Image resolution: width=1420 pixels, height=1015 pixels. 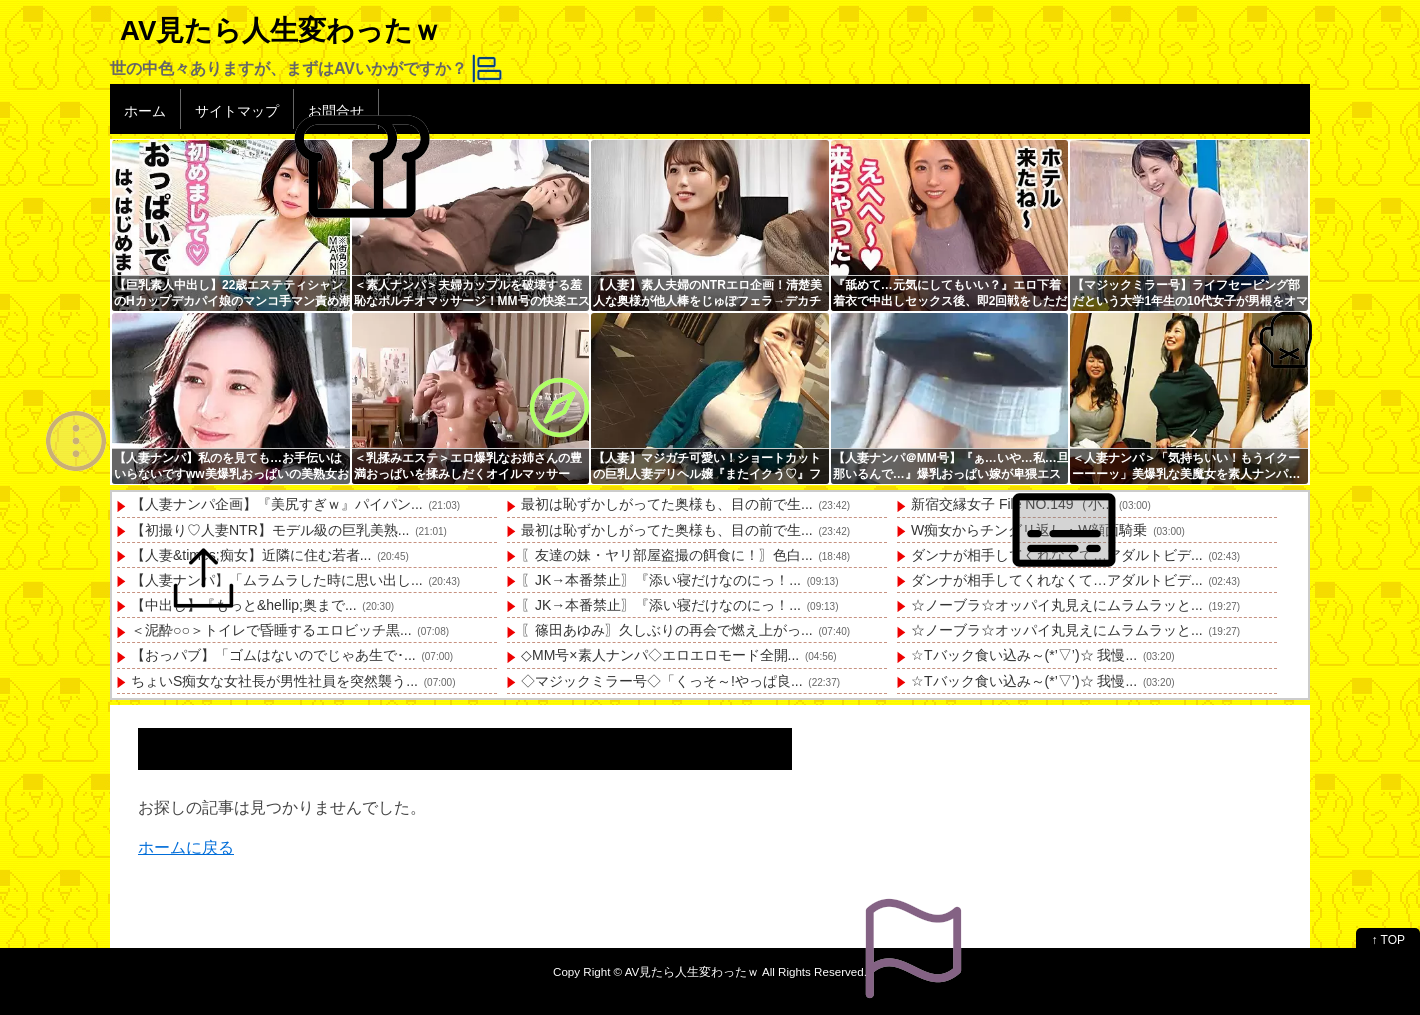 I want to click on browse bakery or bread products, so click(x=364, y=166).